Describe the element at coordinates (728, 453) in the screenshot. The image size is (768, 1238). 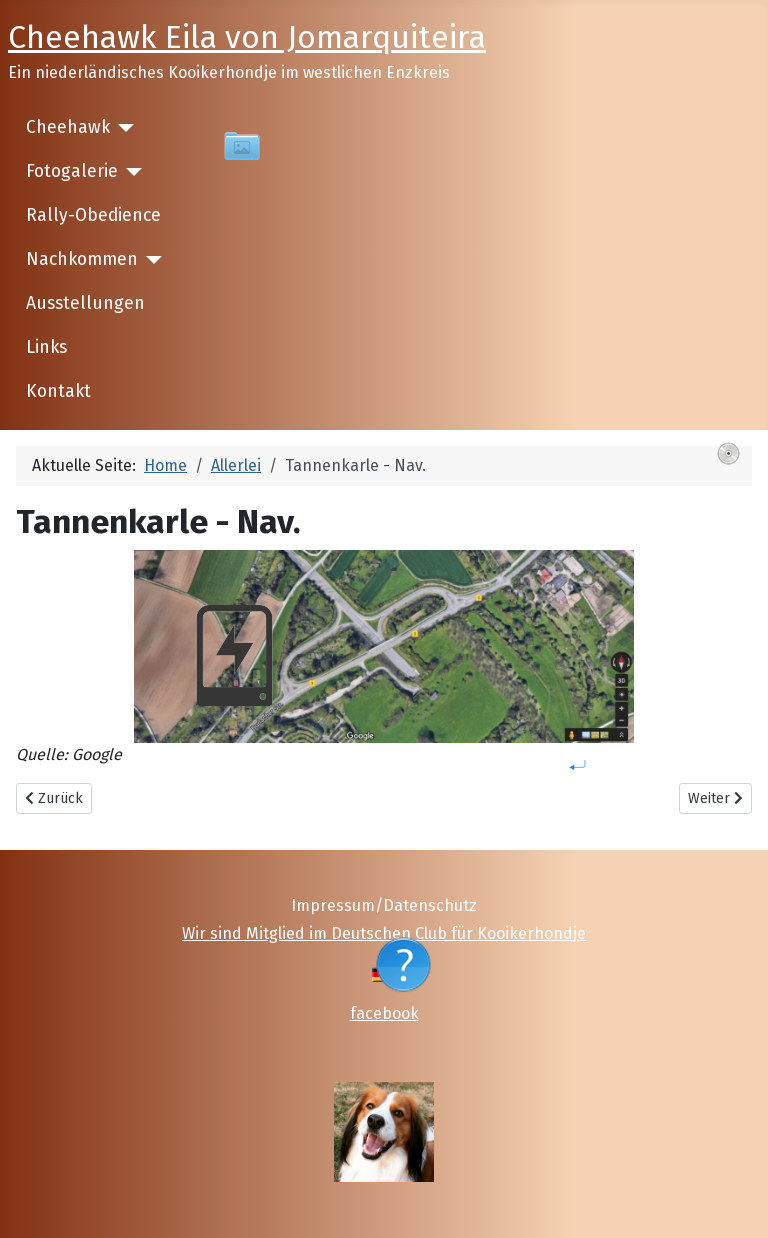
I see `indicates a DVD-R disc drive or media` at that location.